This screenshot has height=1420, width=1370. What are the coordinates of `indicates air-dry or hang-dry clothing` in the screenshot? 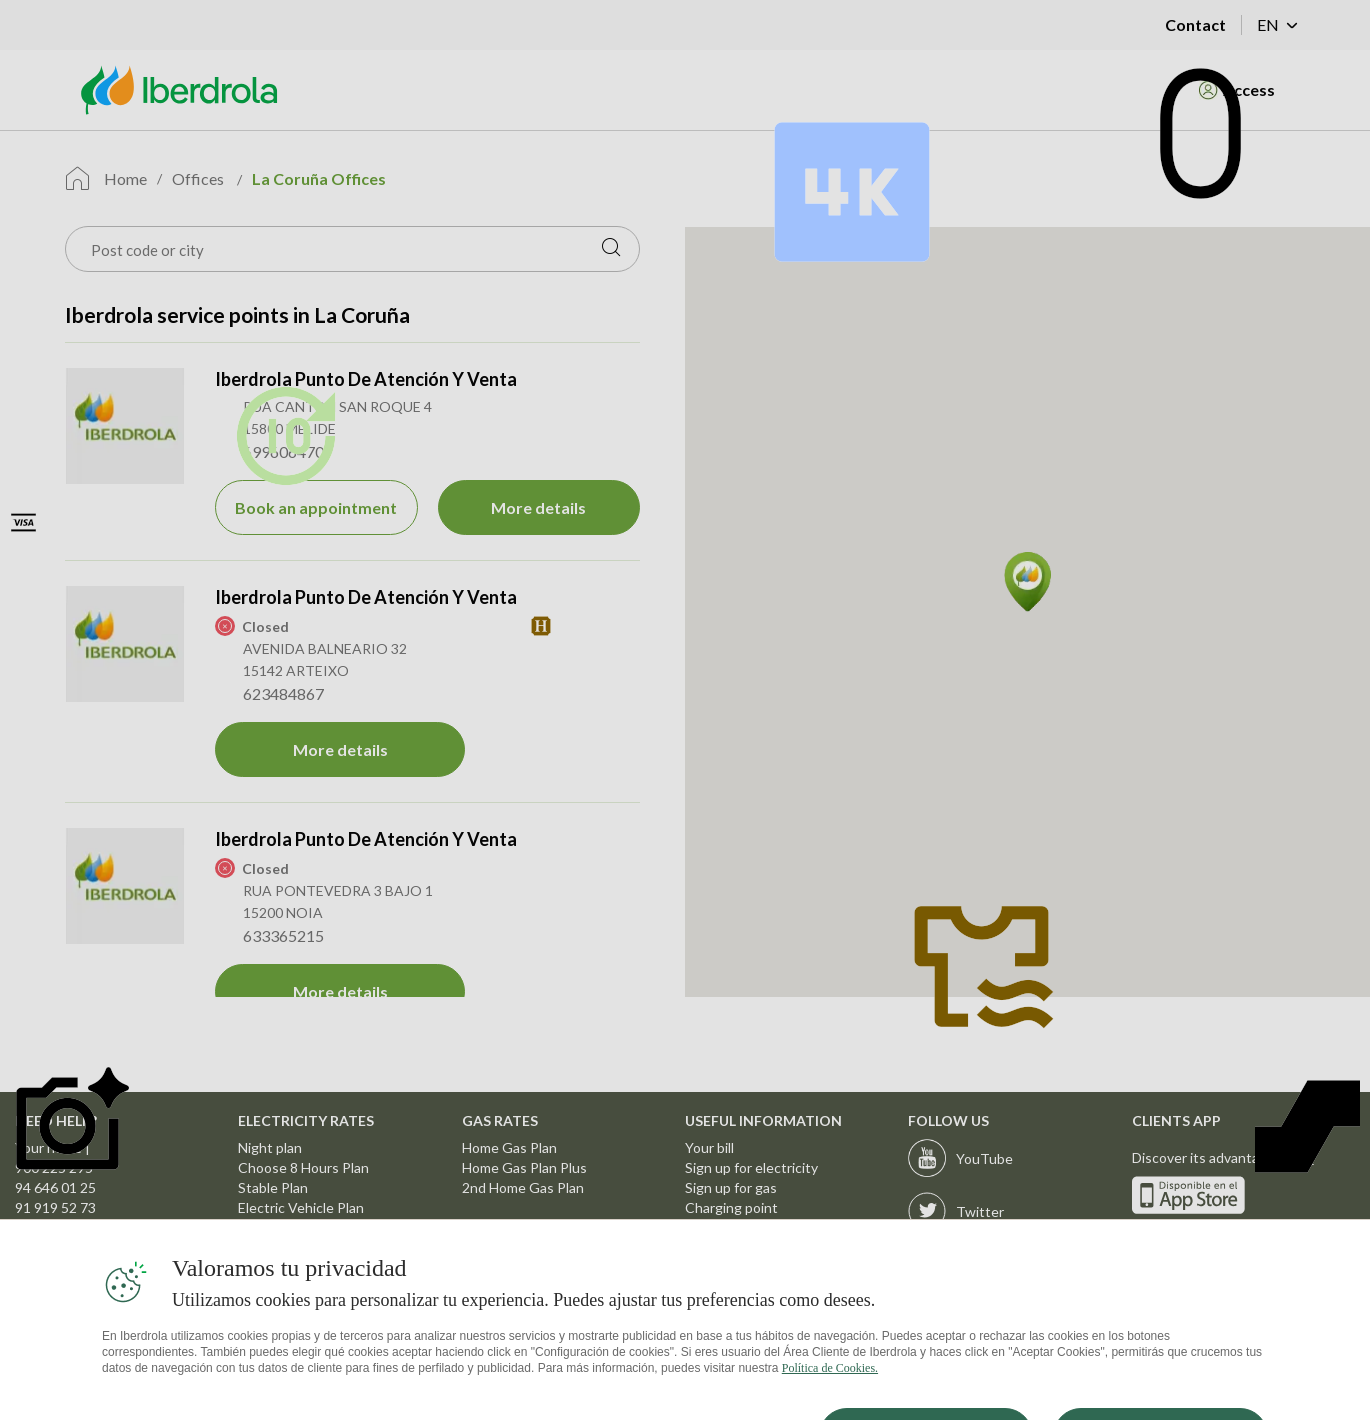 It's located at (981, 966).